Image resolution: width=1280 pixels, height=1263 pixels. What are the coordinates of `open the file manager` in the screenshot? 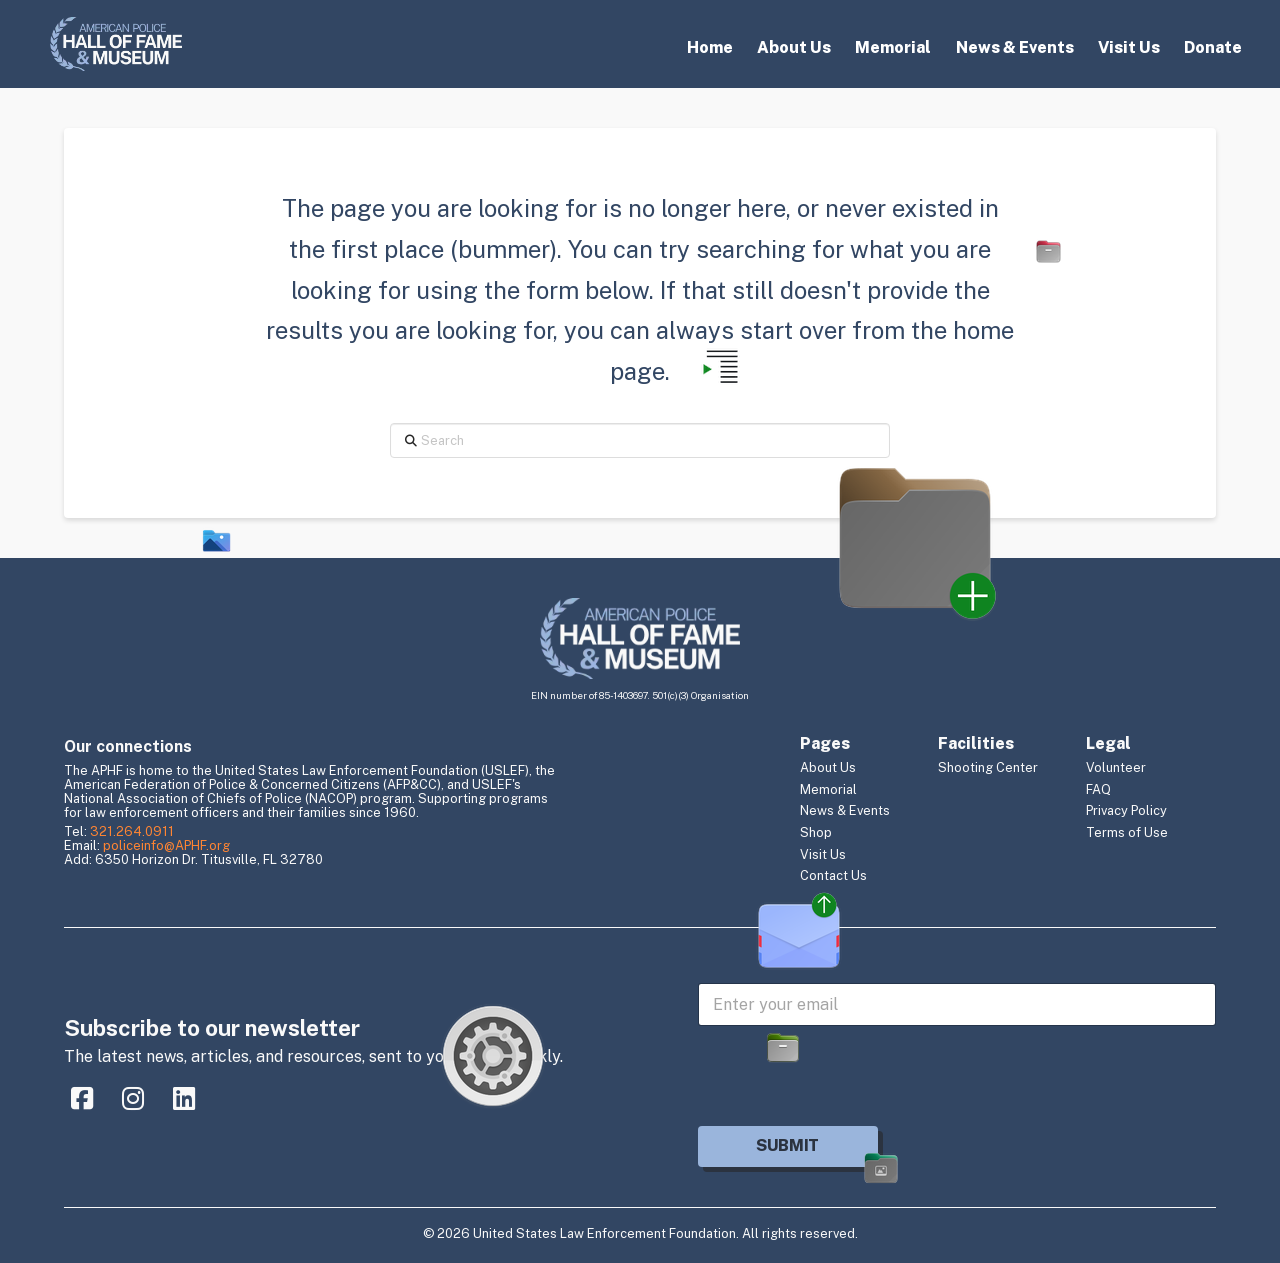 It's located at (1048, 251).